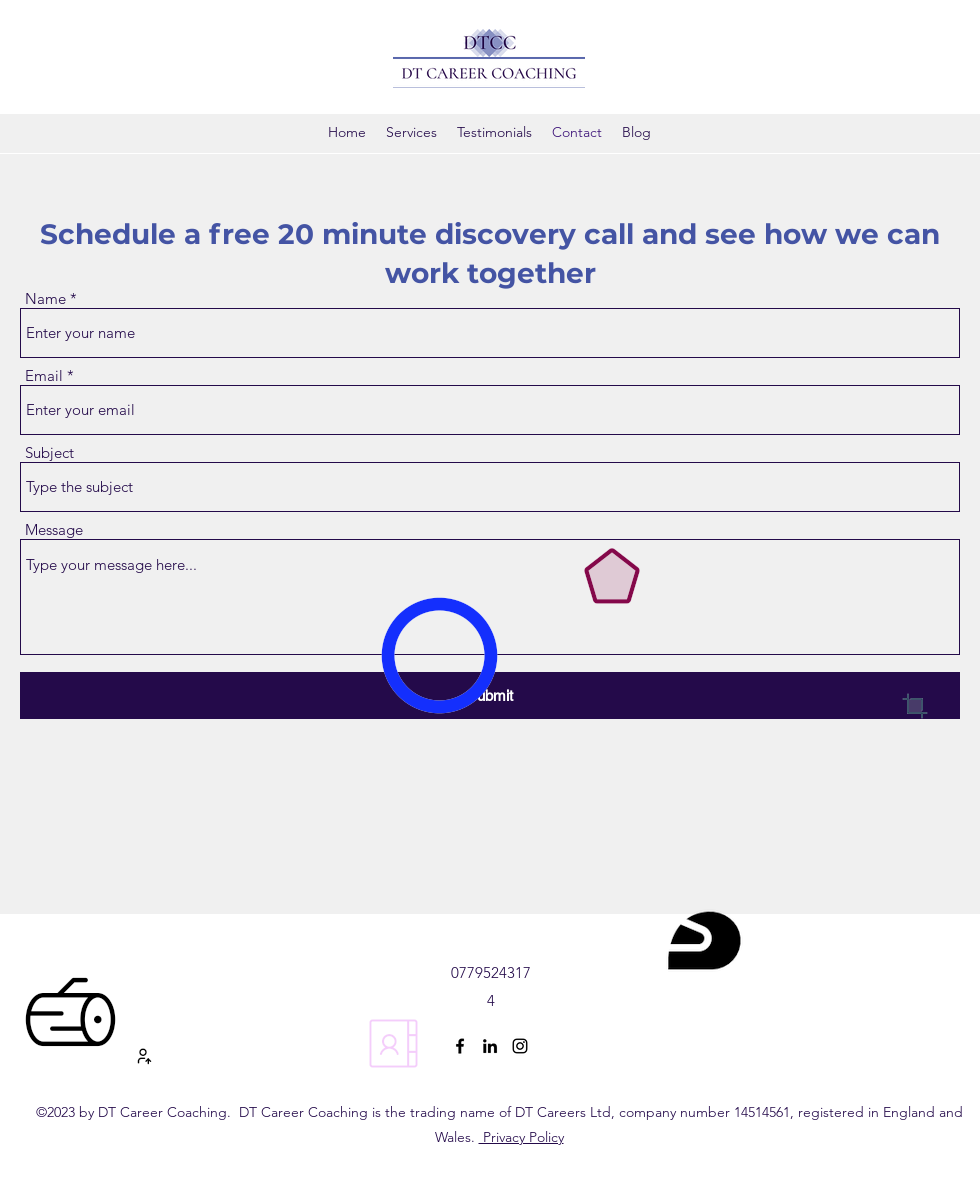  Describe the element at coordinates (393, 1043) in the screenshot. I see `access your contacts or address book` at that location.